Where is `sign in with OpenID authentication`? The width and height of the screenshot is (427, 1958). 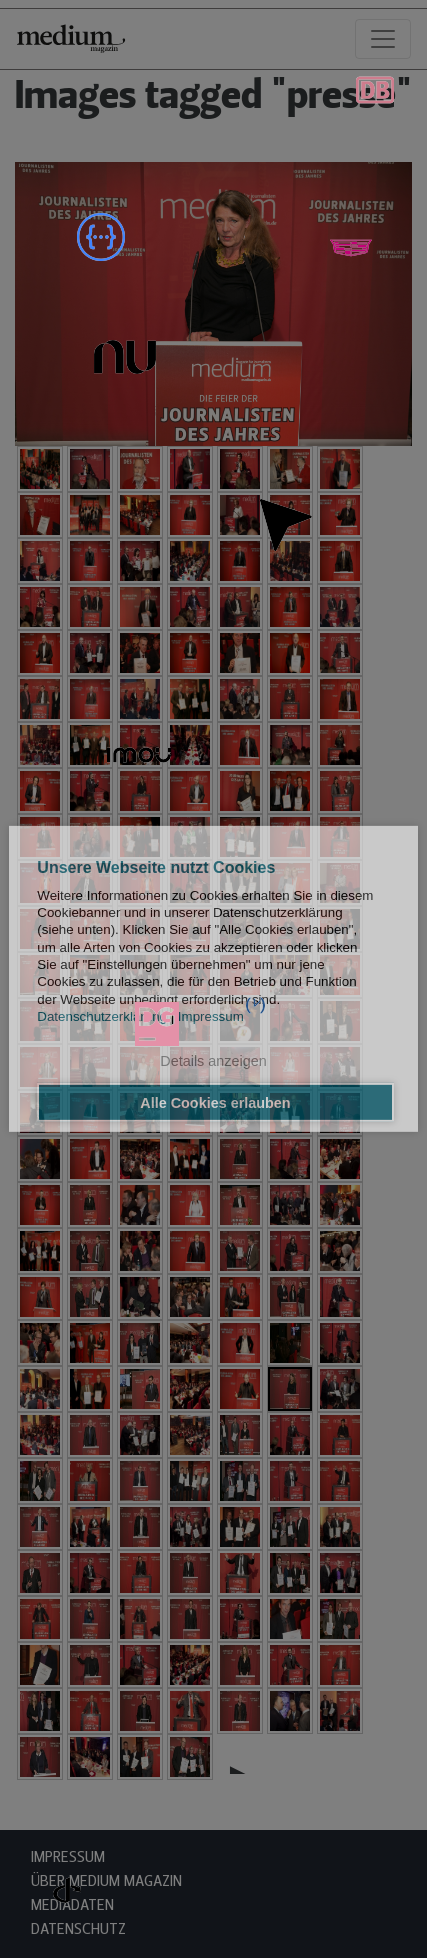
sign in with OpenID authentication is located at coordinates (67, 1890).